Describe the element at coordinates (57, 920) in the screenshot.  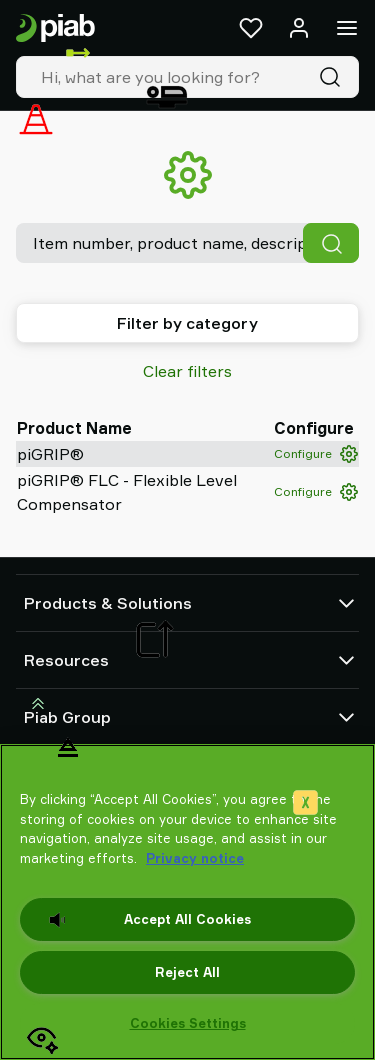
I see `volume set to high` at that location.